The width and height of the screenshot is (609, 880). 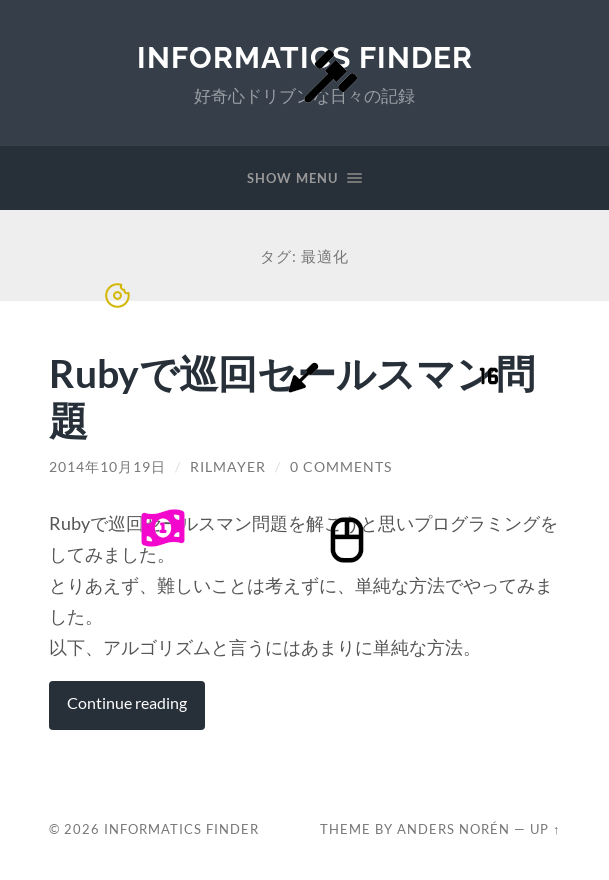 I want to click on view payment or transaction details, so click(x=163, y=528).